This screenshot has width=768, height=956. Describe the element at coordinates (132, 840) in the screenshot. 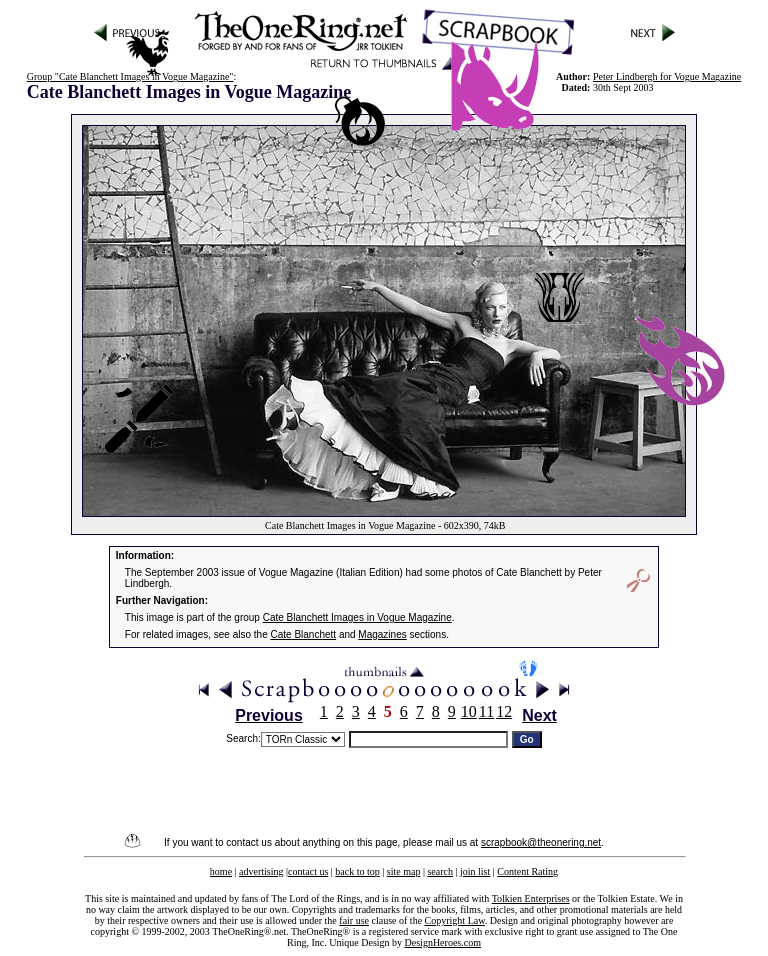

I see `activate energy shield or barrier` at that location.